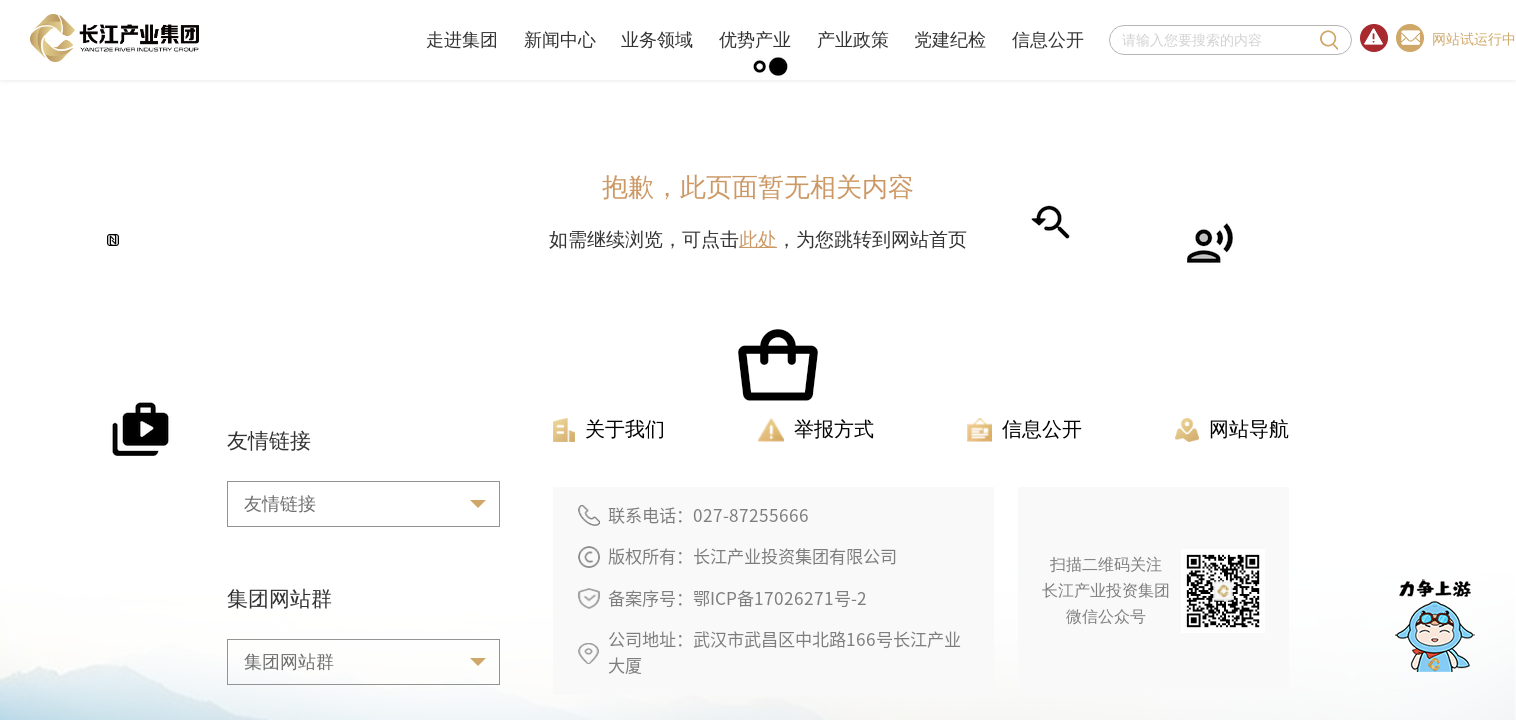 Image resolution: width=1516 pixels, height=720 pixels. Describe the element at coordinates (770, 66) in the screenshot. I see `enable HDR strong mode for photos` at that location.